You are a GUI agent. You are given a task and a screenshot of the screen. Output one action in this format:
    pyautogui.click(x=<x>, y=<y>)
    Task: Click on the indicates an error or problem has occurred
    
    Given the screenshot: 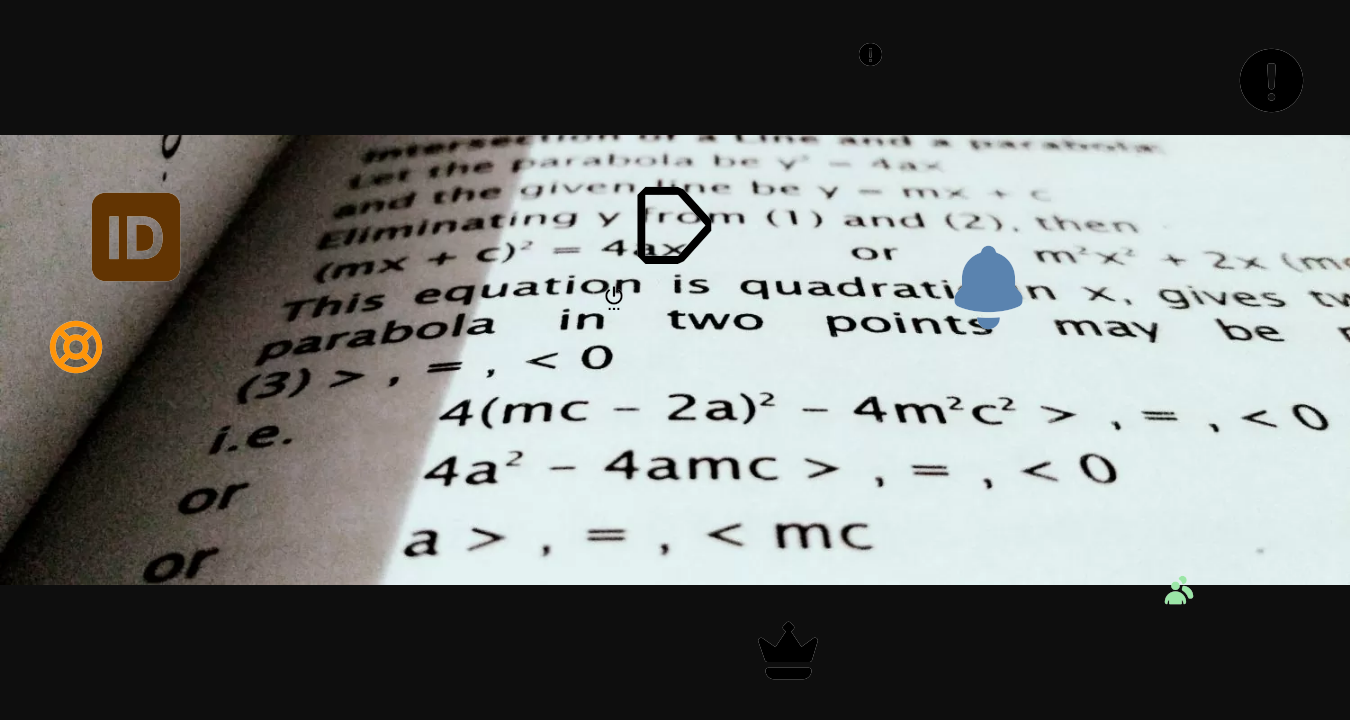 What is the action you would take?
    pyautogui.click(x=870, y=54)
    